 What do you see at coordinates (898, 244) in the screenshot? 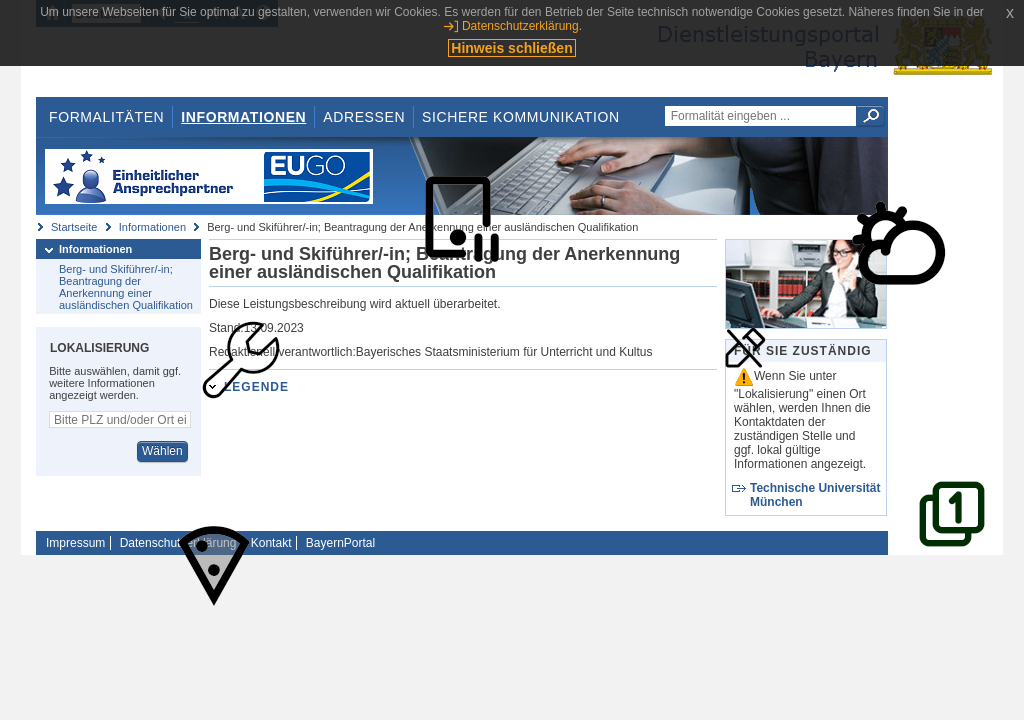
I see `view current weather conditions` at bounding box center [898, 244].